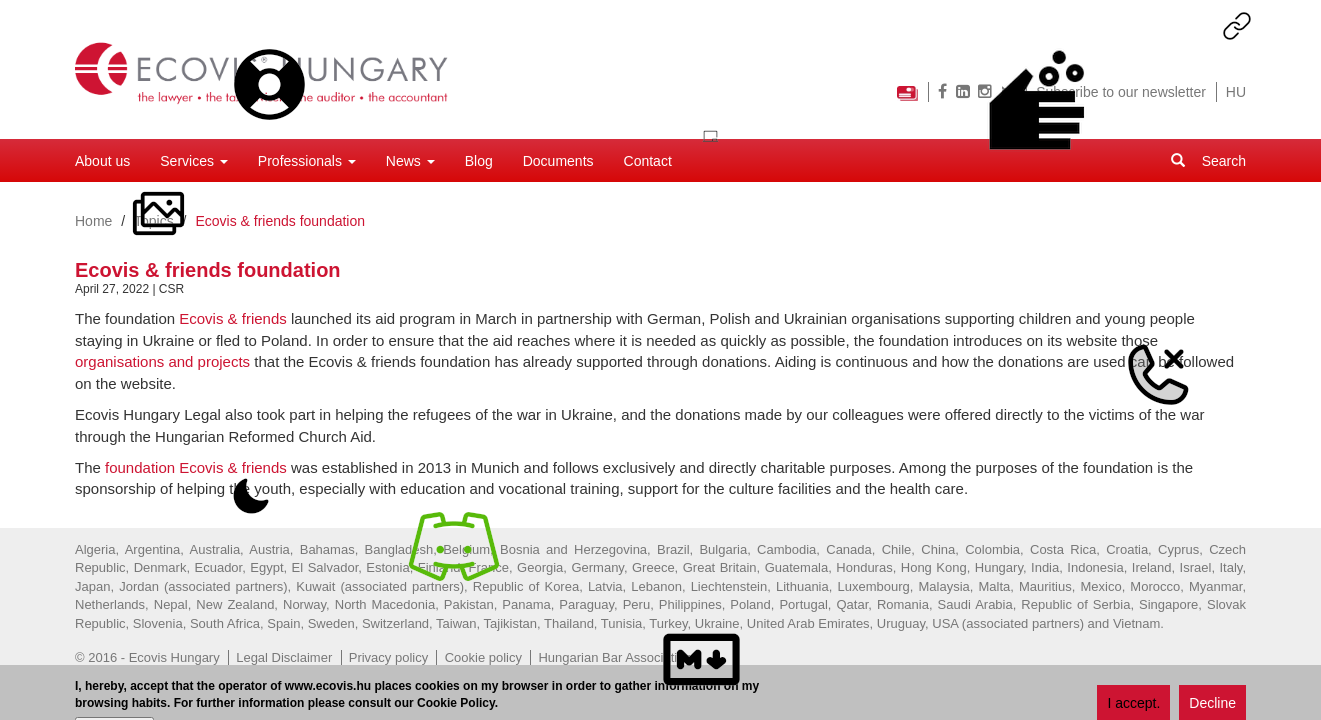 Image resolution: width=1321 pixels, height=720 pixels. Describe the element at coordinates (1159, 373) in the screenshot. I see `end or decline a phone call` at that location.